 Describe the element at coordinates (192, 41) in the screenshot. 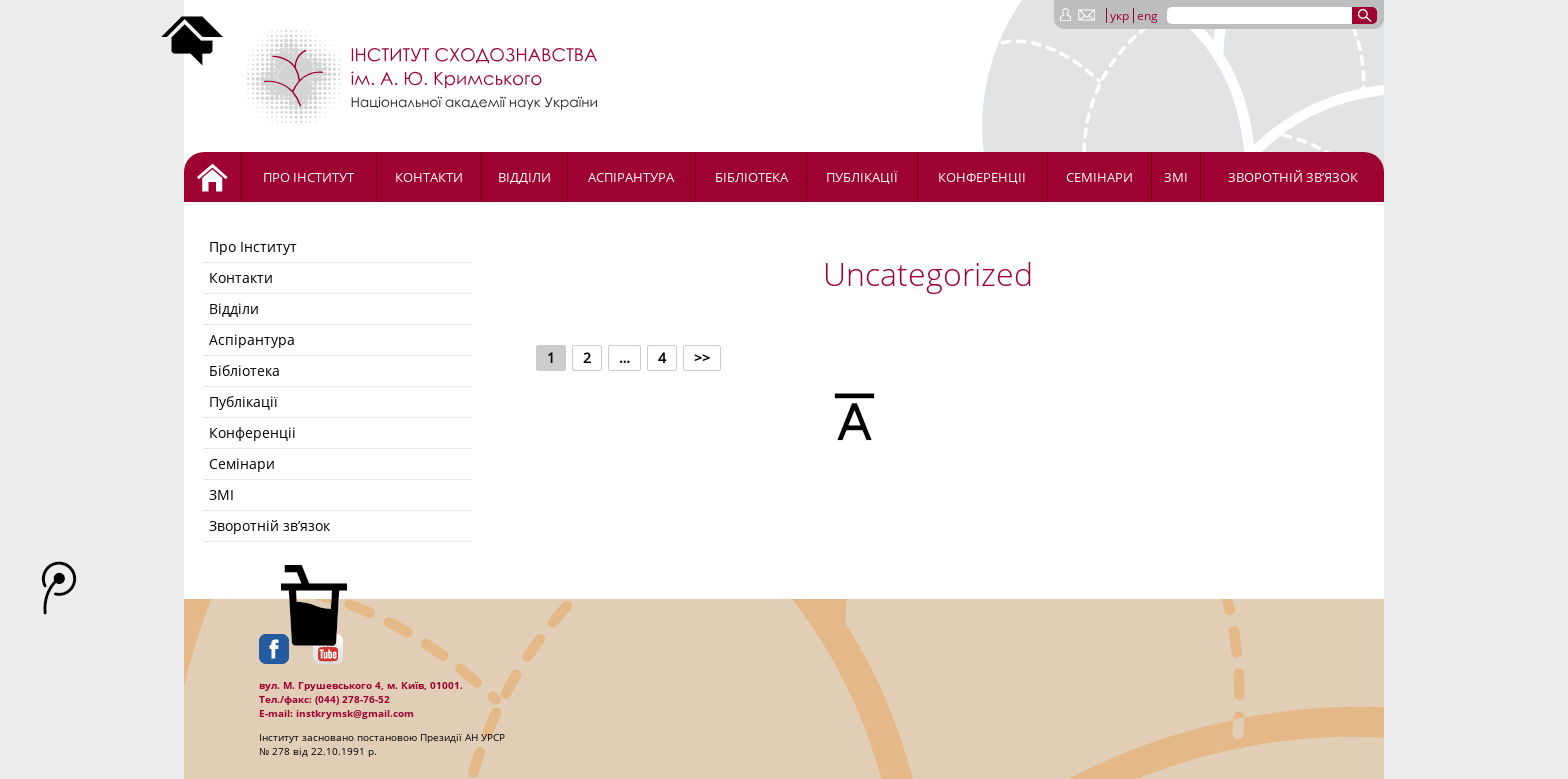

I see `open the HomeAdvisor app` at that location.